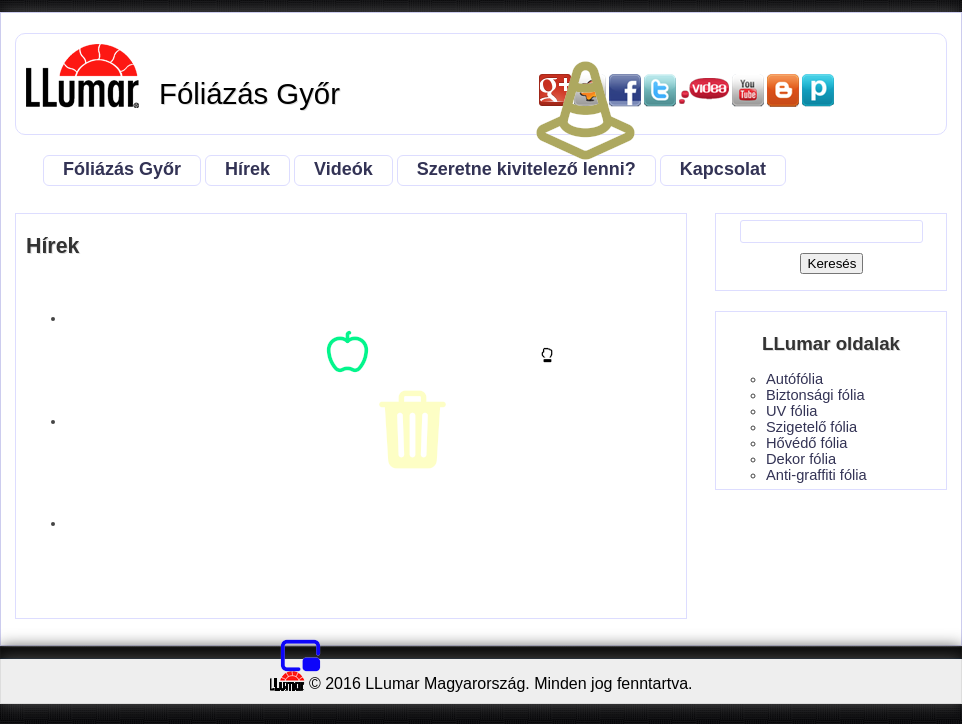 This screenshot has width=962, height=724. What do you see at coordinates (585, 110) in the screenshot?
I see `indicates an area under construction or maintenance` at bounding box center [585, 110].